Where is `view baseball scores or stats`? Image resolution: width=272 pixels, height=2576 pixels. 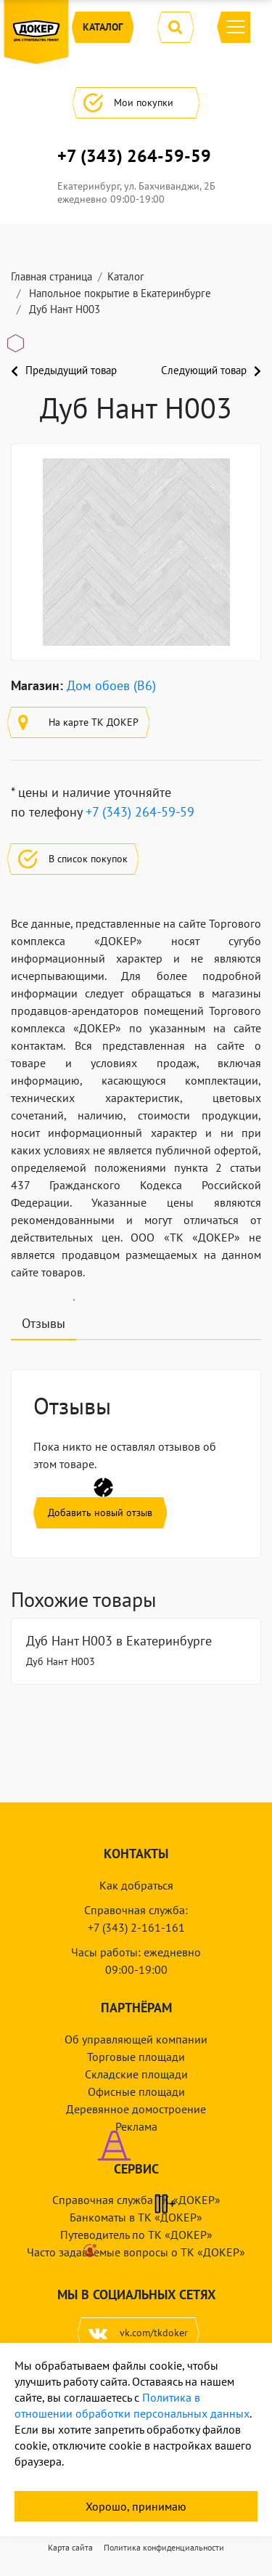 view baseball scores or stats is located at coordinates (103, 1487).